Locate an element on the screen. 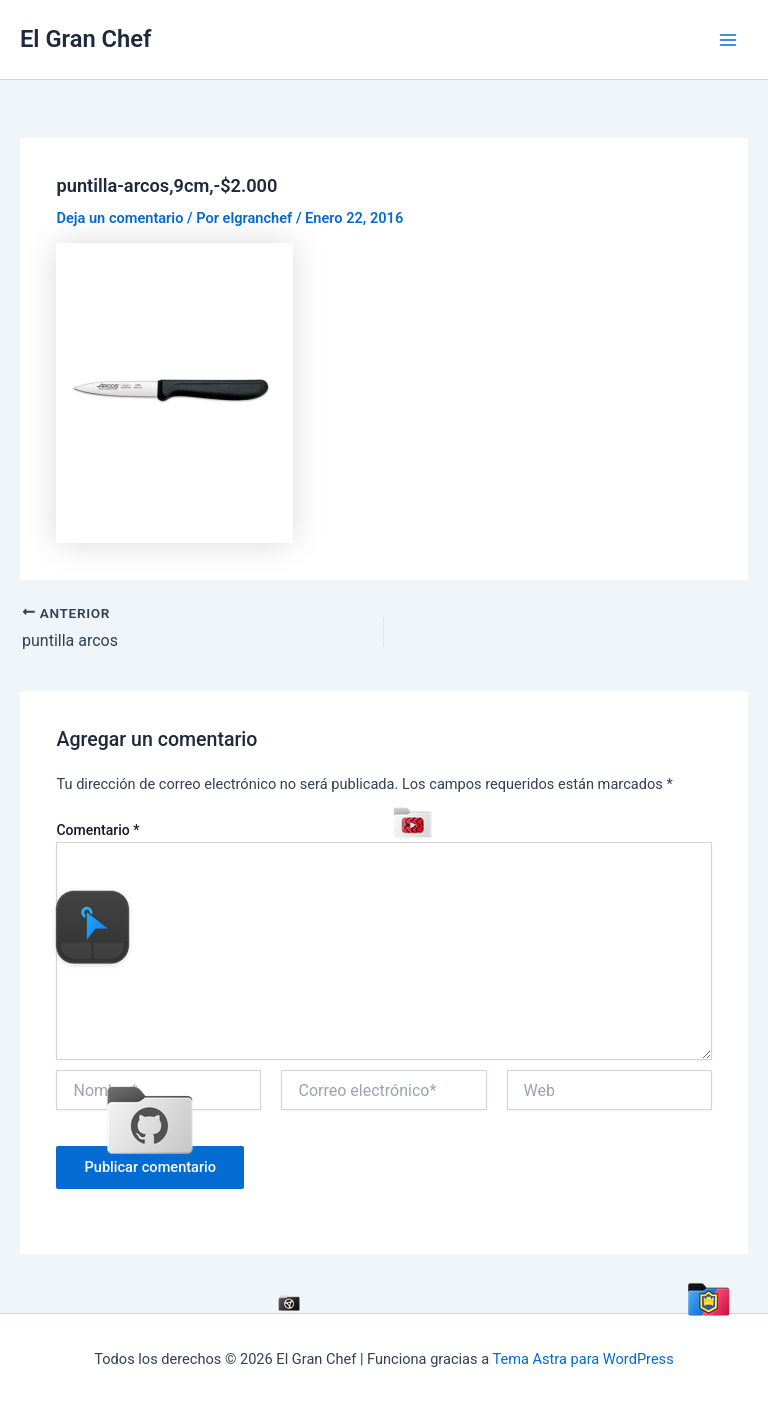 The width and height of the screenshot is (768, 1414). open PewDiePie YouTube channel folder is located at coordinates (412, 823).